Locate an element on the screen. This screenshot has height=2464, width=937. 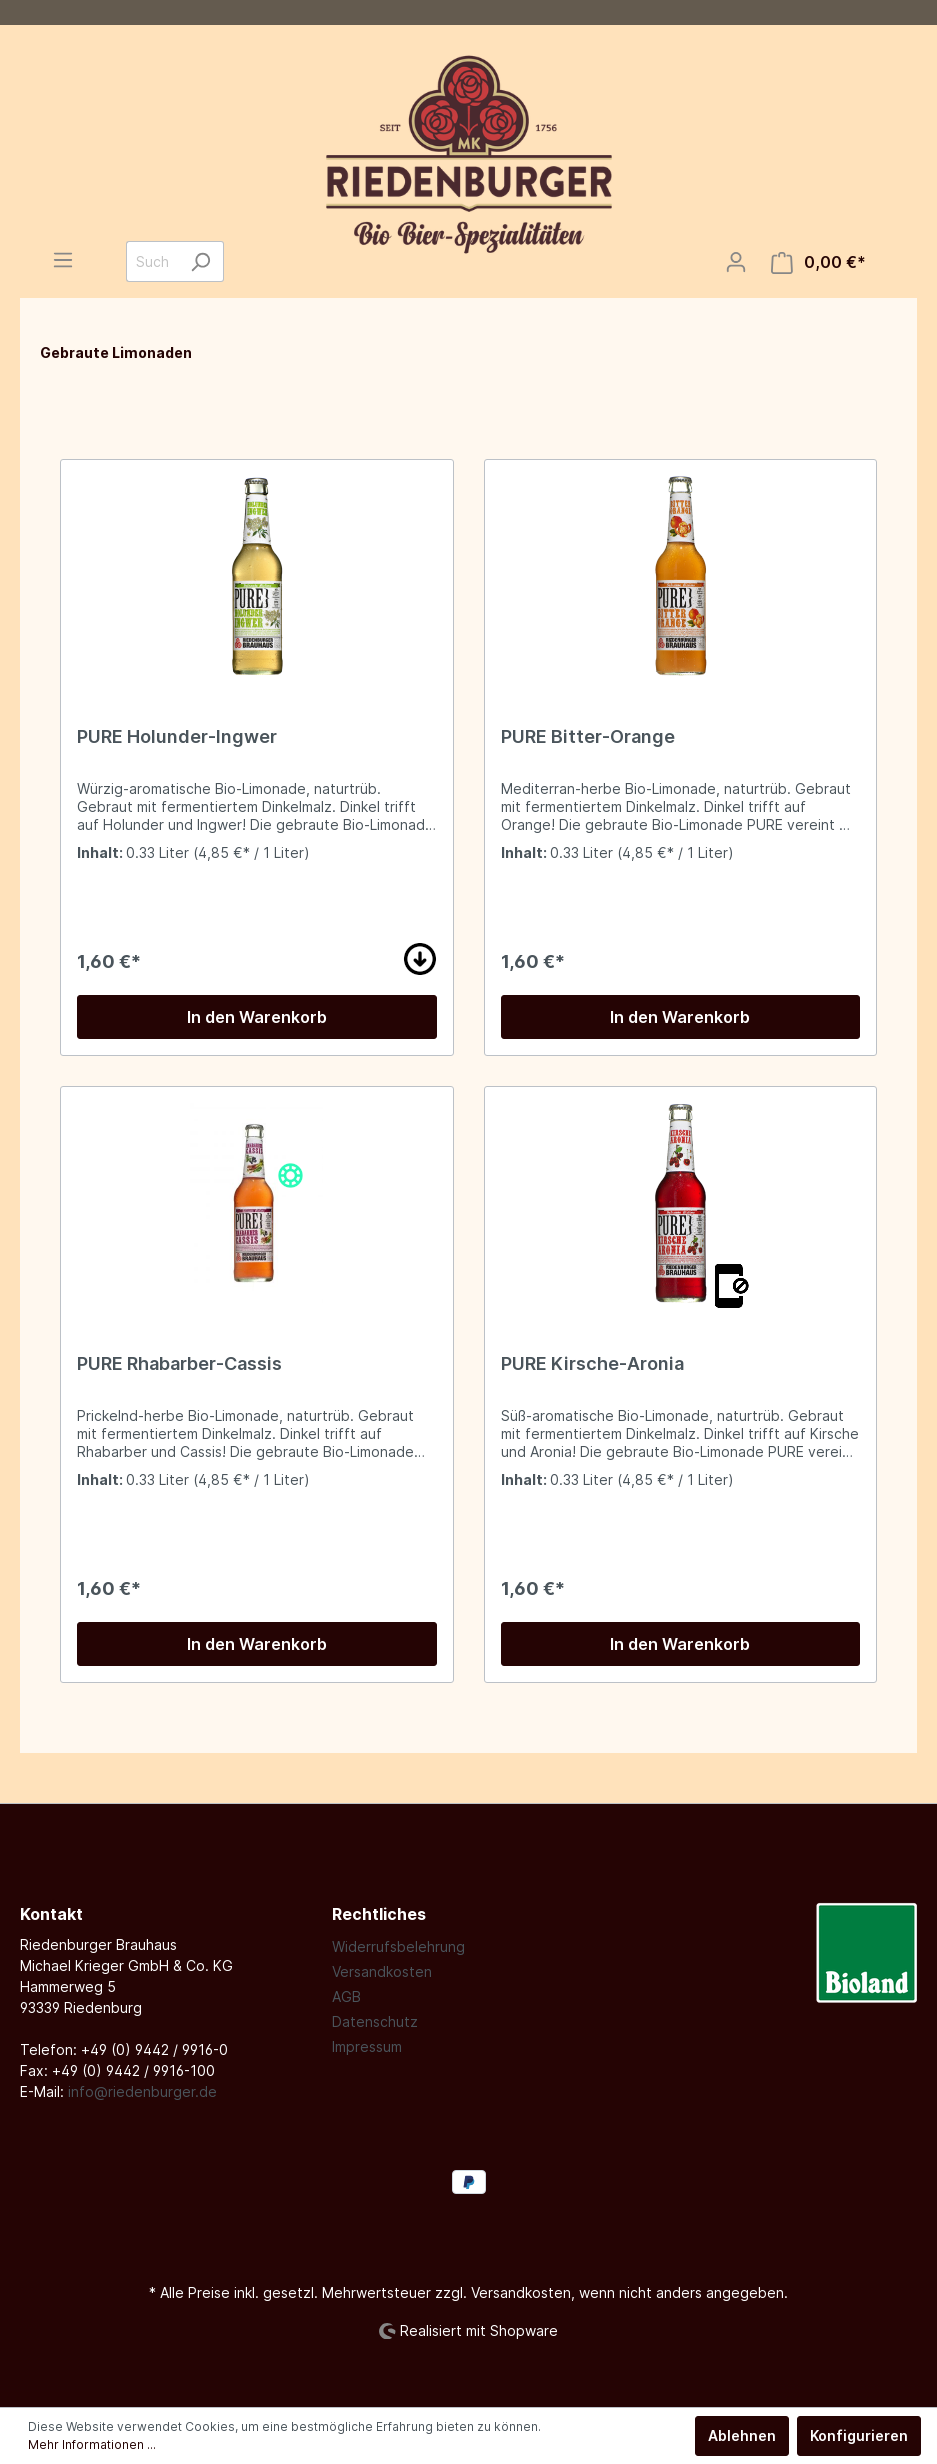
block or restrict an app is located at coordinates (729, 1286).